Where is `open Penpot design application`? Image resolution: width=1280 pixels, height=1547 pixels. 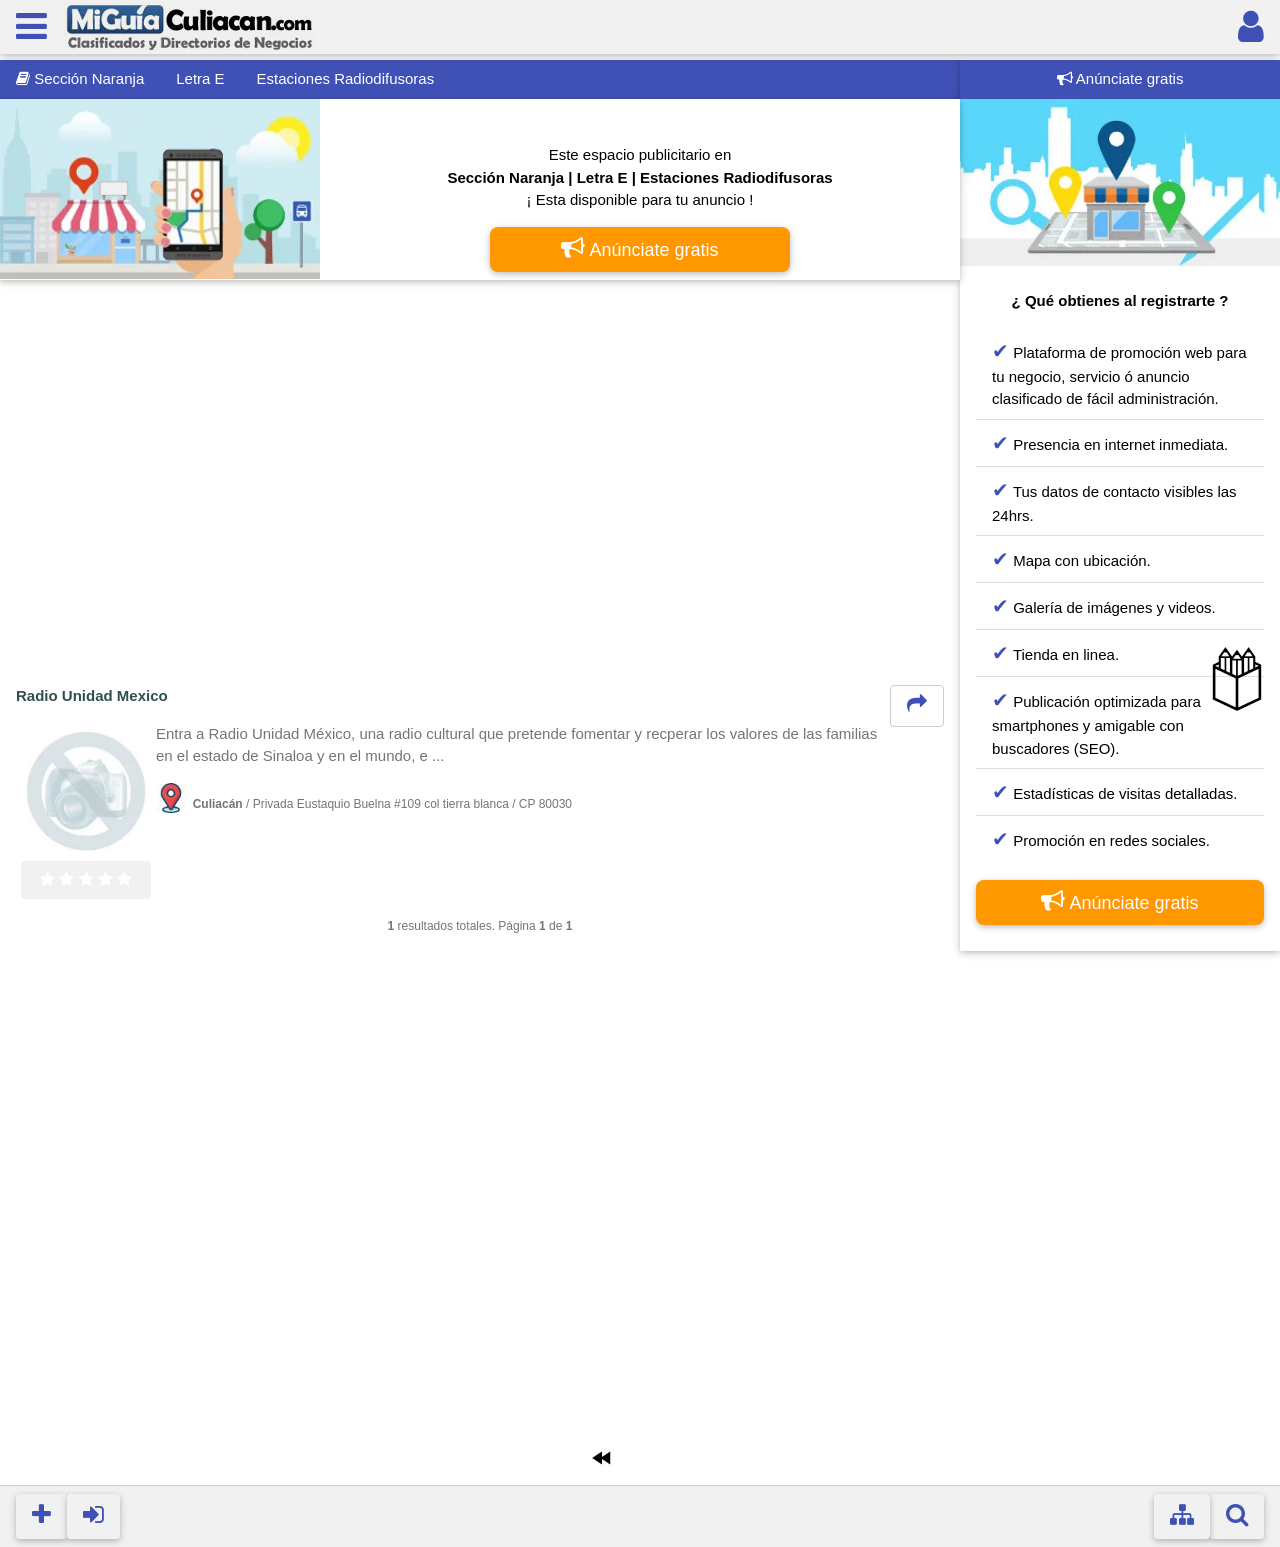 open Penpot design application is located at coordinates (1237, 679).